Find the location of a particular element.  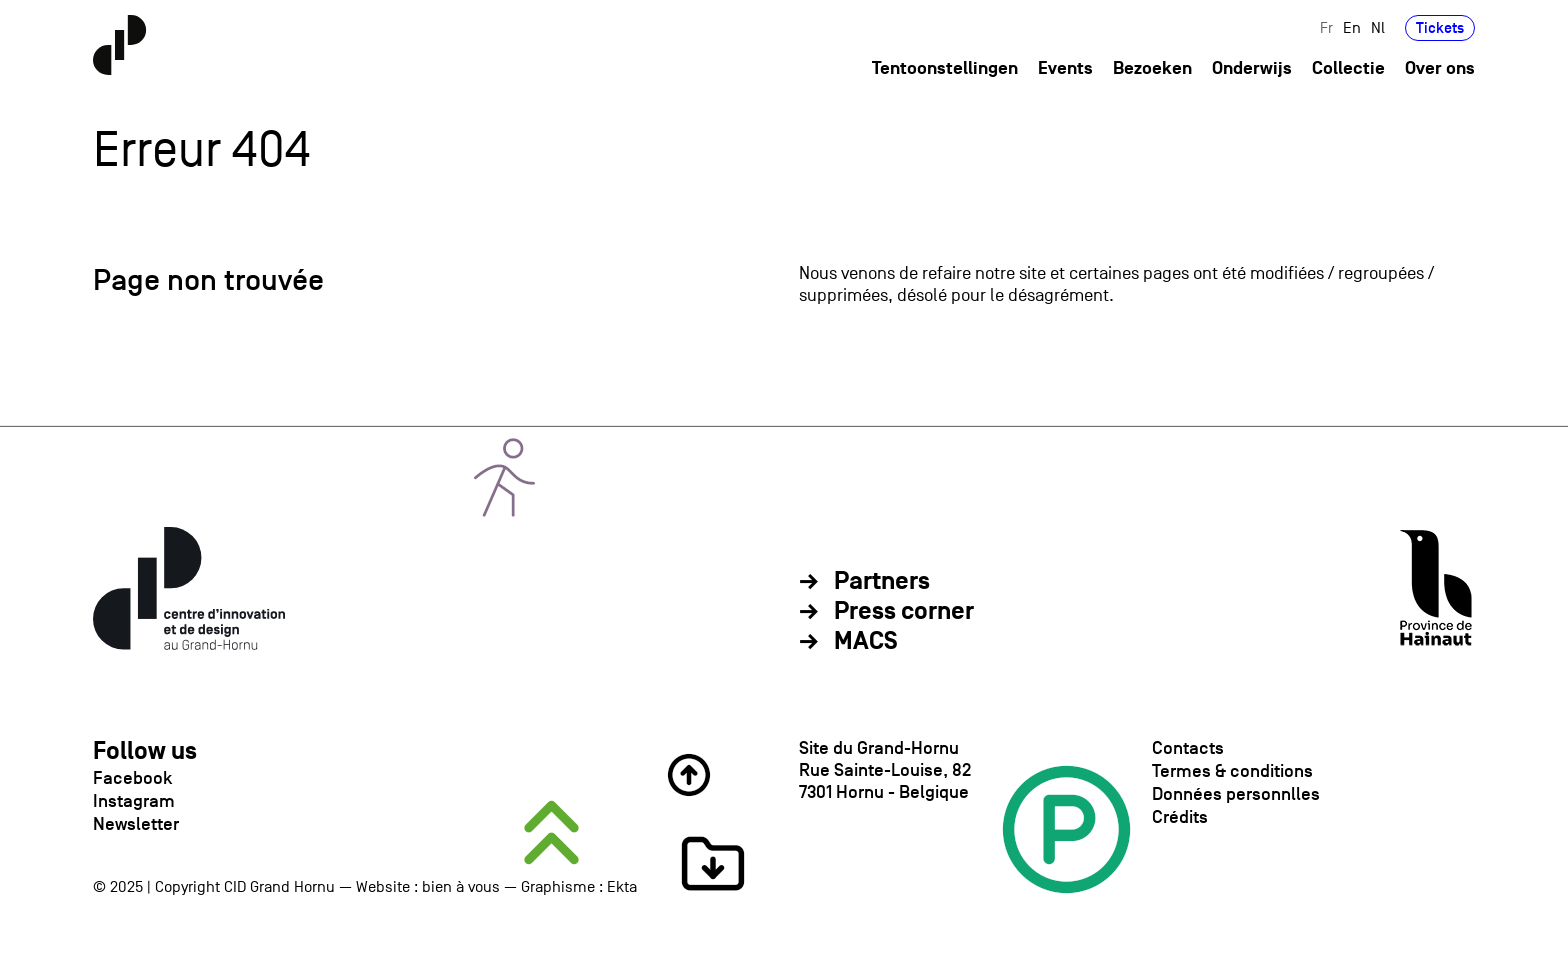

upload a file or content is located at coordinates (689, 775).